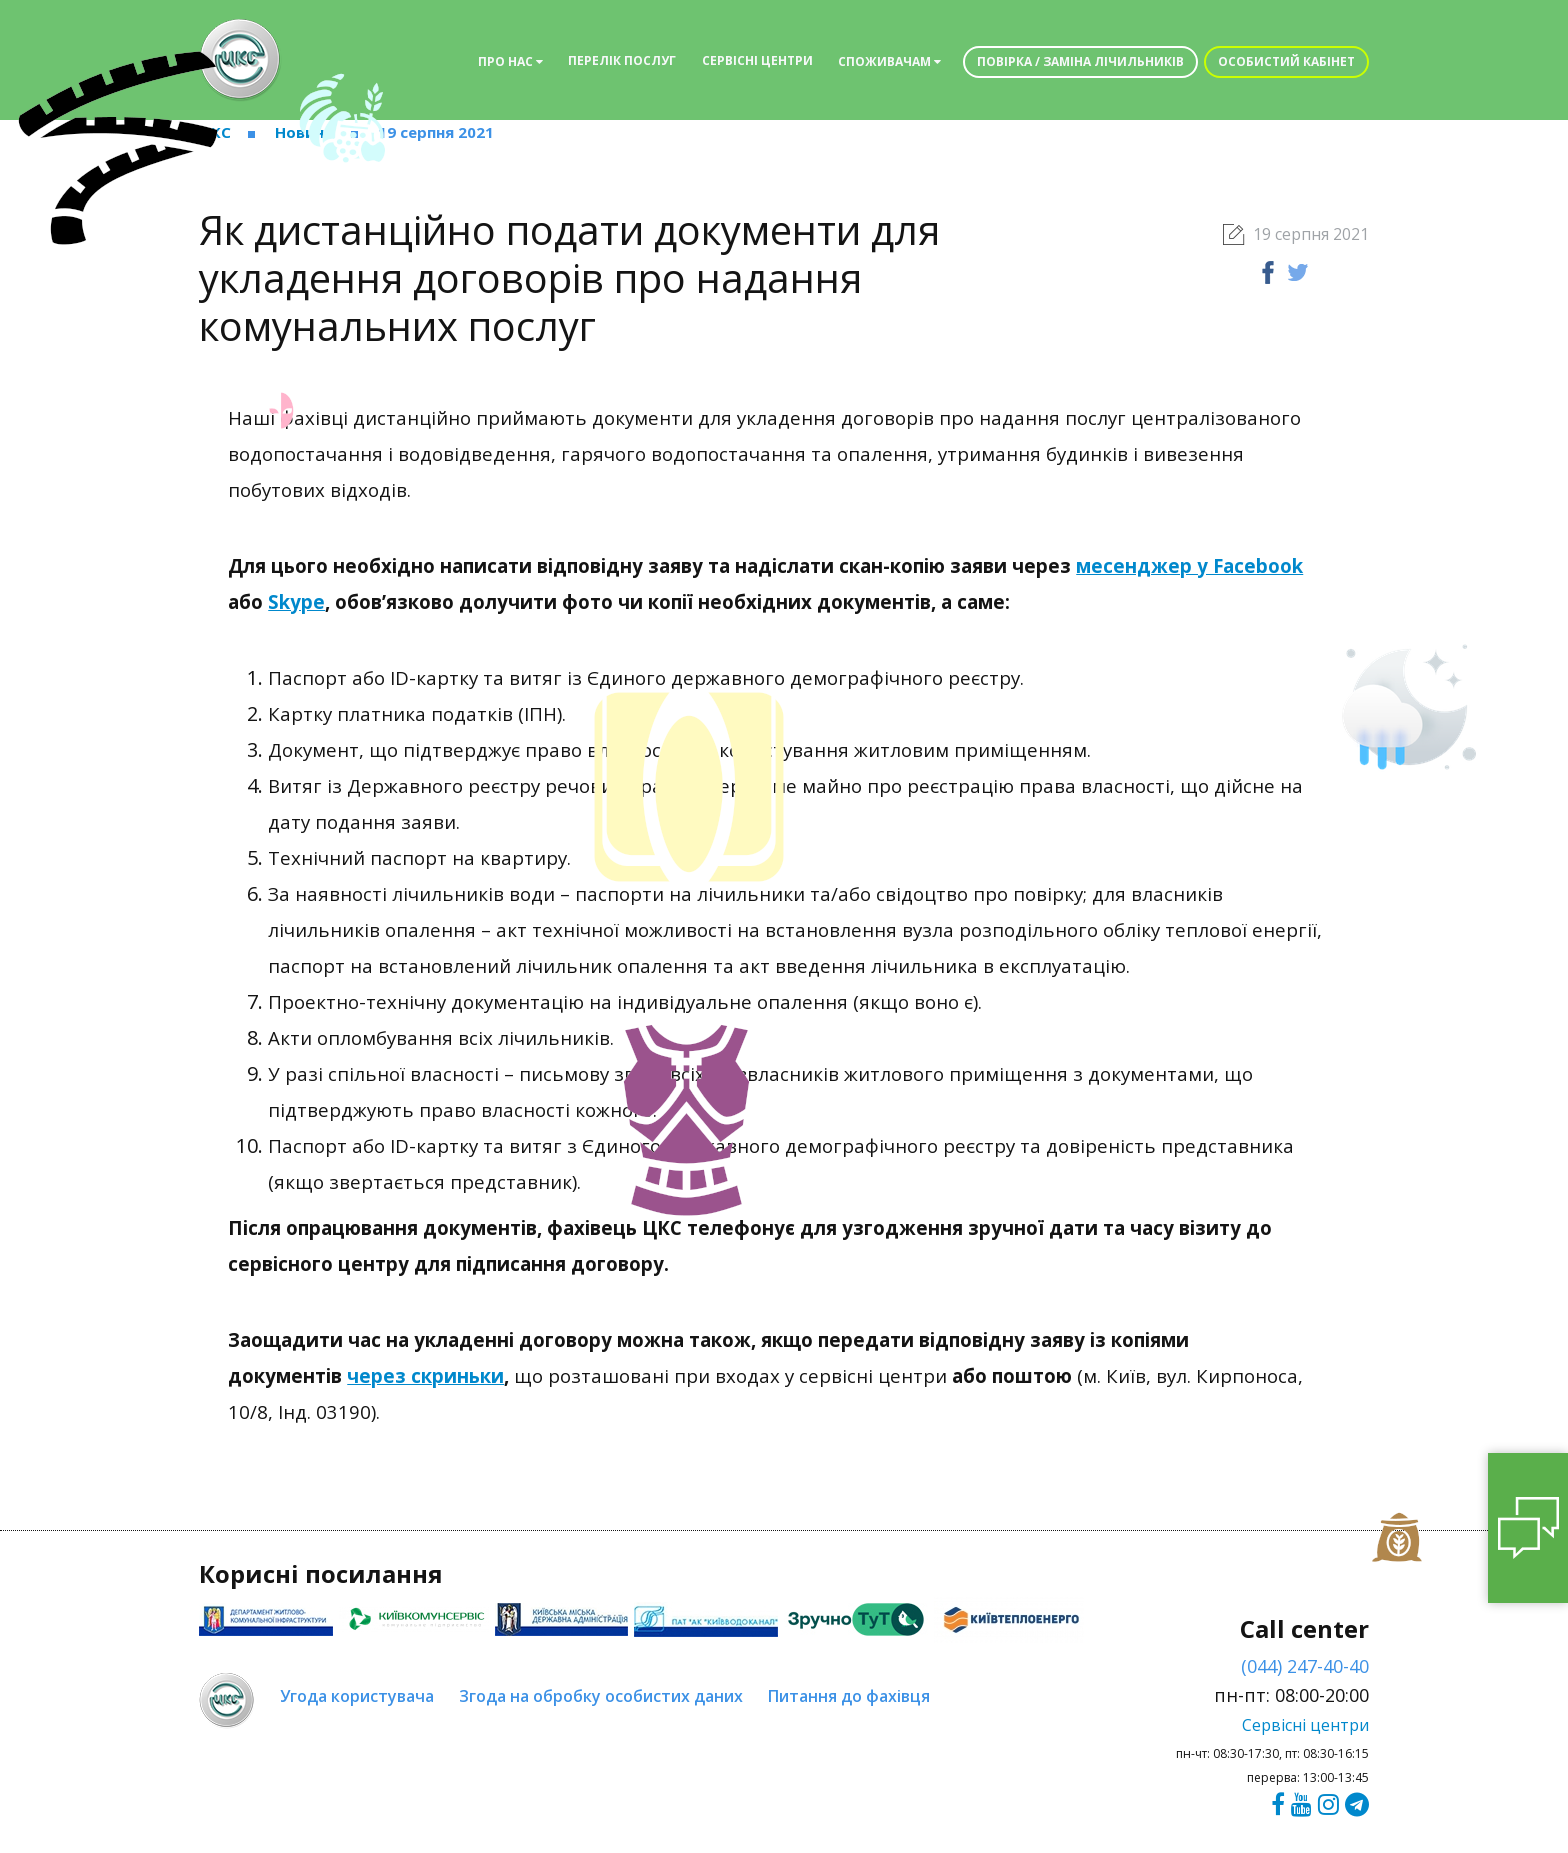 This screenshot has width=1568, height=1853. Describe the element at coordinates (342, 117) in the screenshot. I see `indicates harvest or abundance theme` at that location.